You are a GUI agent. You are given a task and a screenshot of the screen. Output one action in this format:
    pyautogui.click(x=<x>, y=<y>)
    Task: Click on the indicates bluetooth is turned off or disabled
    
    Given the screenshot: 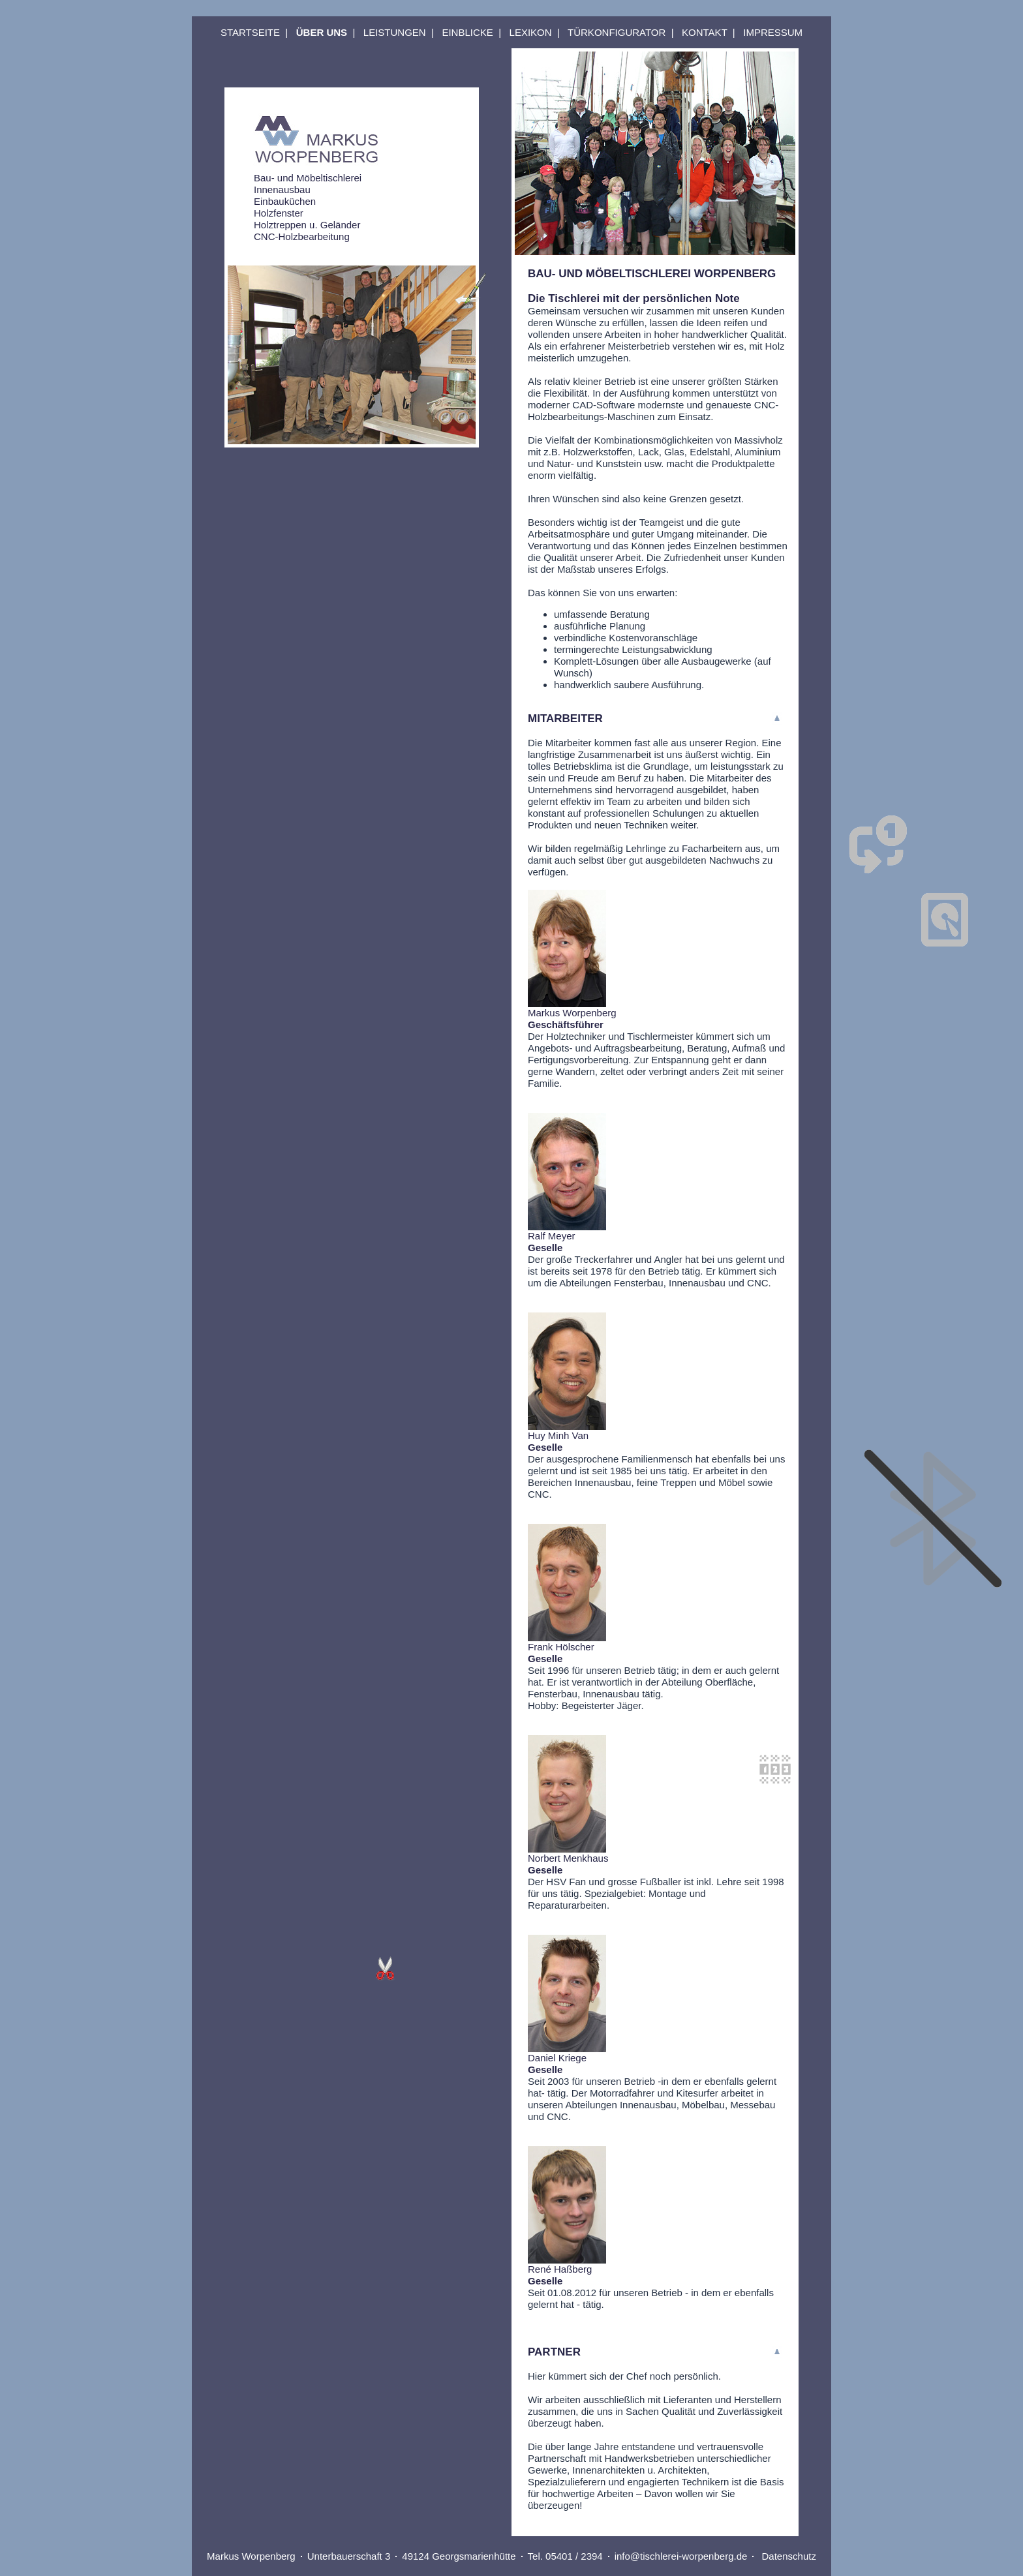 What is the action you would take?
    pyautogui.click(x=933, y=1519)
    